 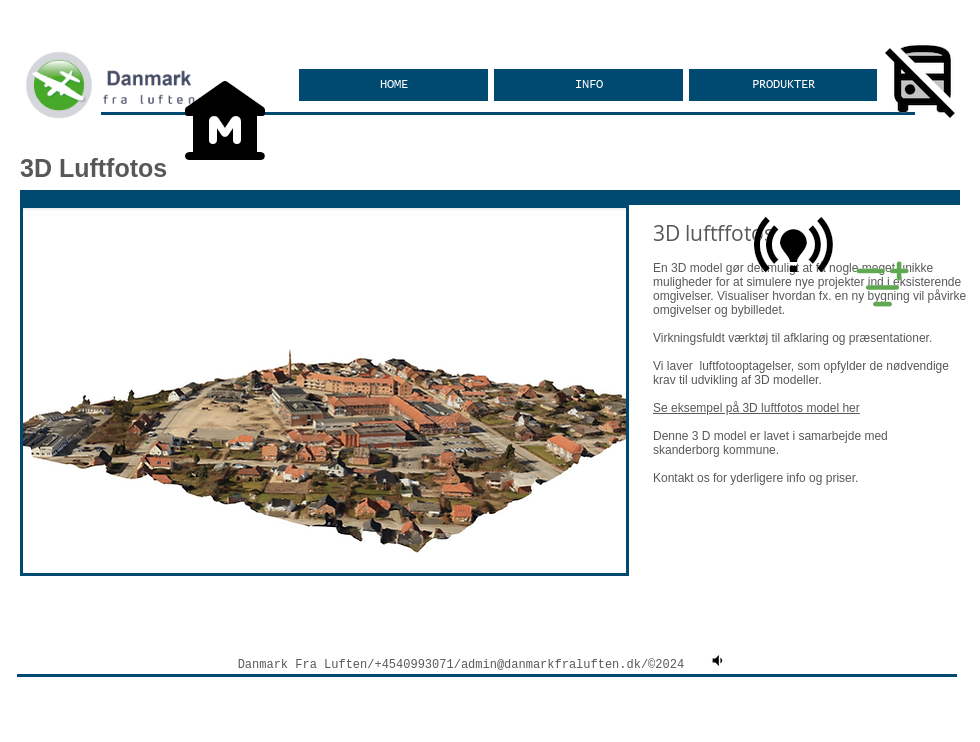 I want to click on add a new filter to the list, so click(x=882, y=287).